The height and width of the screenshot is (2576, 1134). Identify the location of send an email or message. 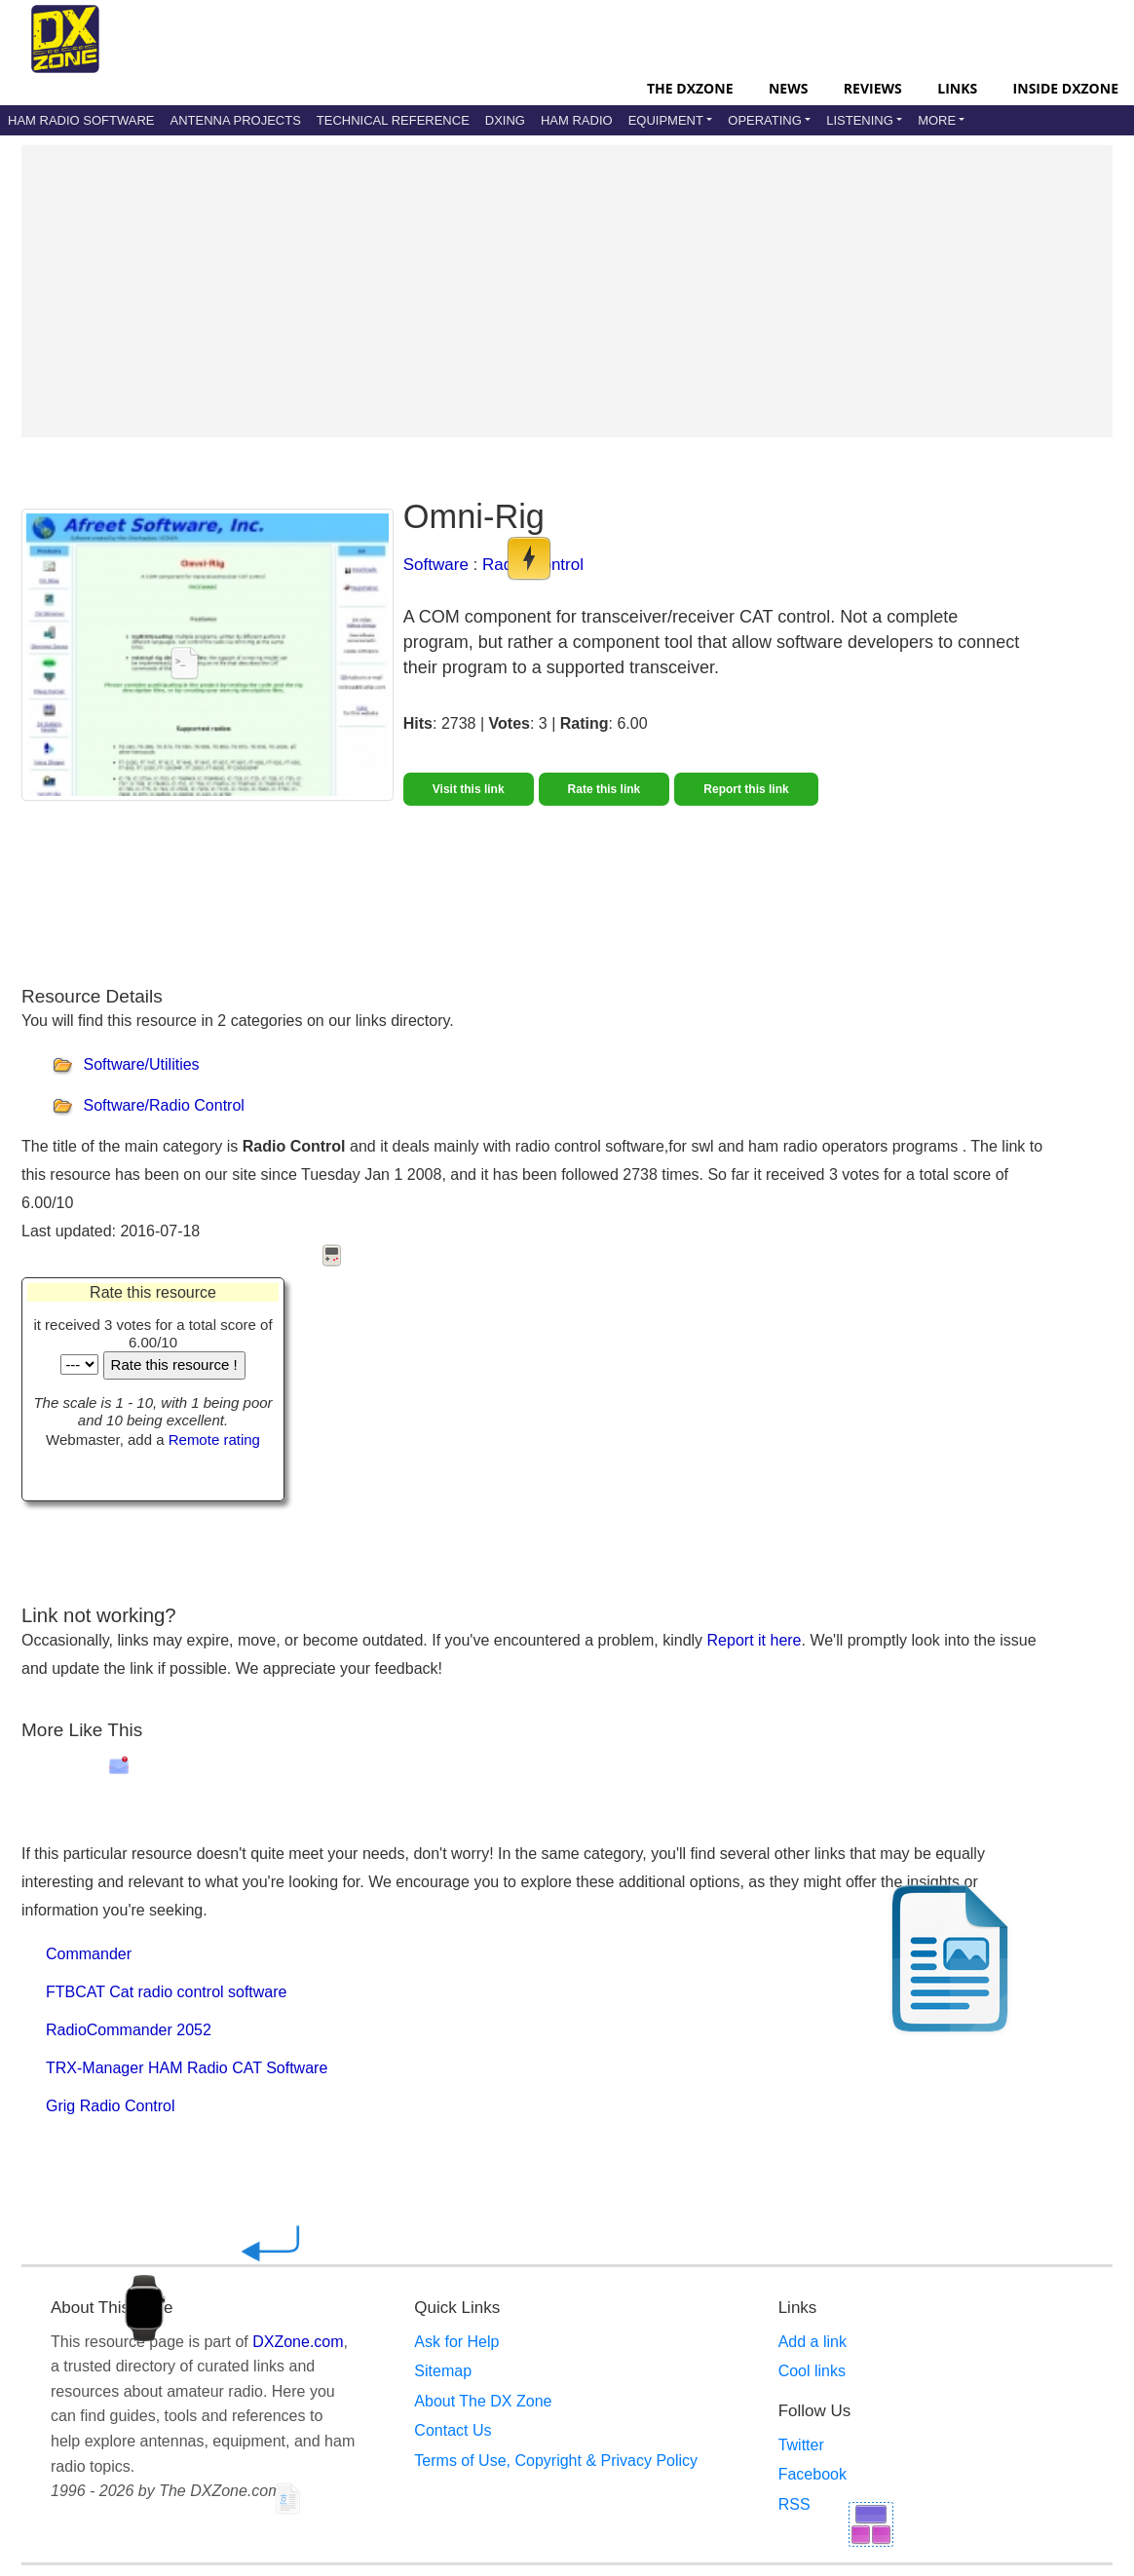
(119, 1766).